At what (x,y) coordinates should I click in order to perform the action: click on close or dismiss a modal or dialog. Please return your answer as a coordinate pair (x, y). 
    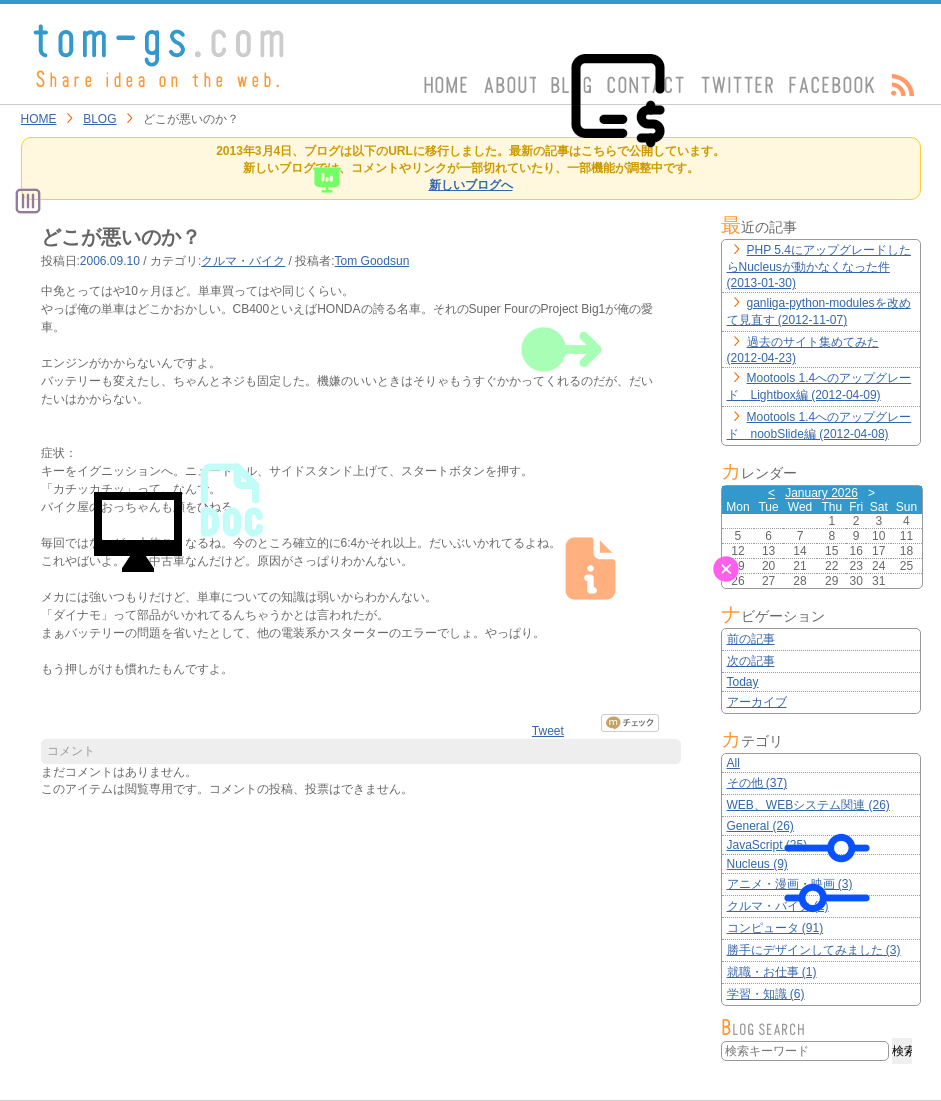
    Looking at the image, I should click on (726, 569).